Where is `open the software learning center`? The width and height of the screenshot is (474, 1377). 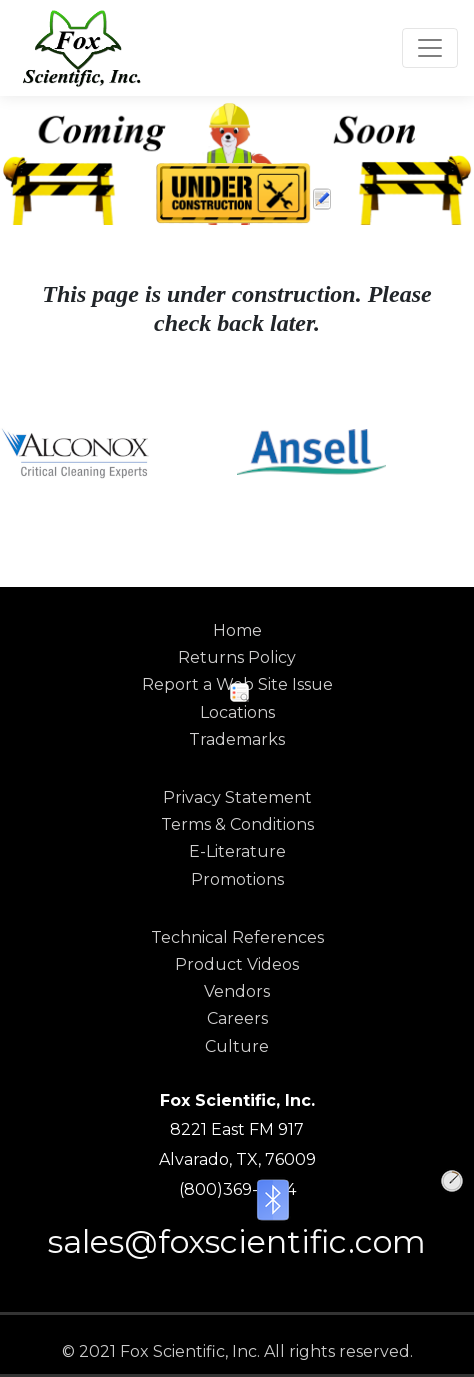 open the software learning center is located at coordinates (322, 199).